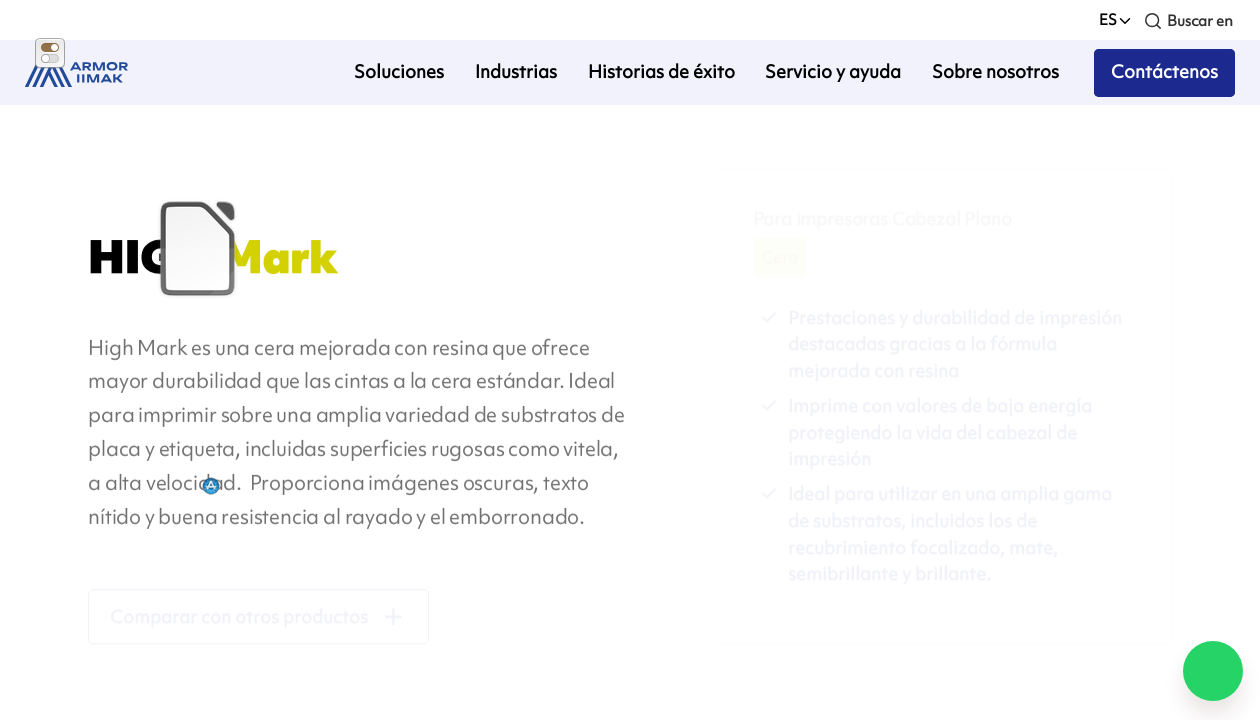 Image resolution: width=1260 pixels, height=720 pixels. What do you see at coordinates (197, 248) in the screenshot?
I see `open libreoffice start center` at bounding box center [197, 248].